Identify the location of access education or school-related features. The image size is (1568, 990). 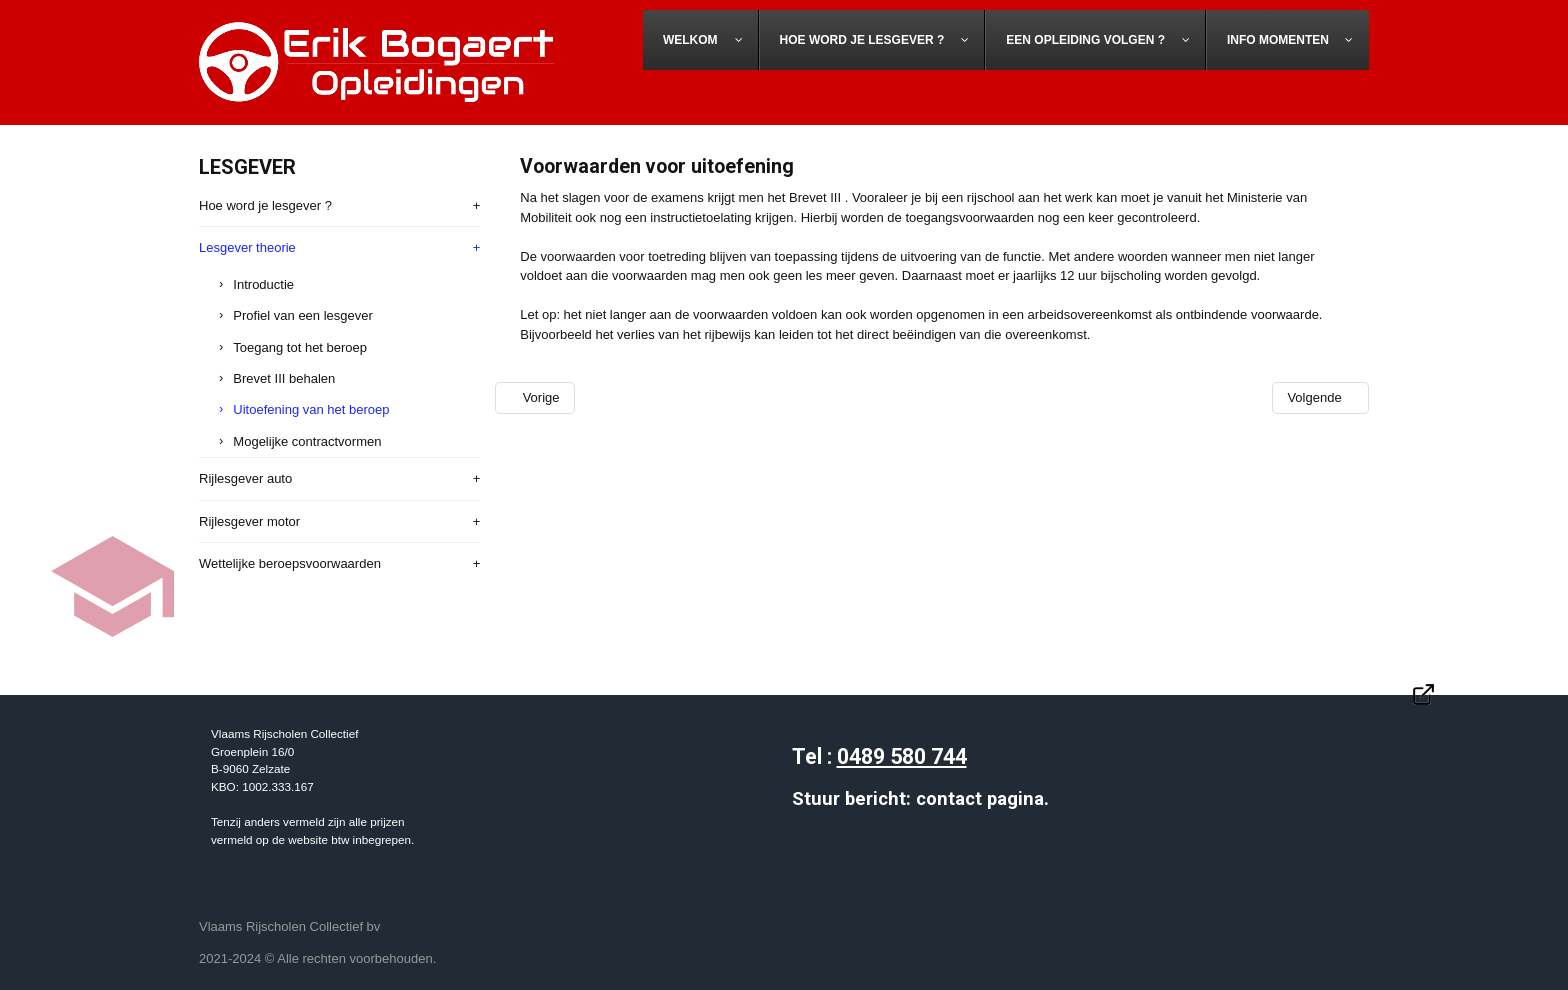
(112, 586).